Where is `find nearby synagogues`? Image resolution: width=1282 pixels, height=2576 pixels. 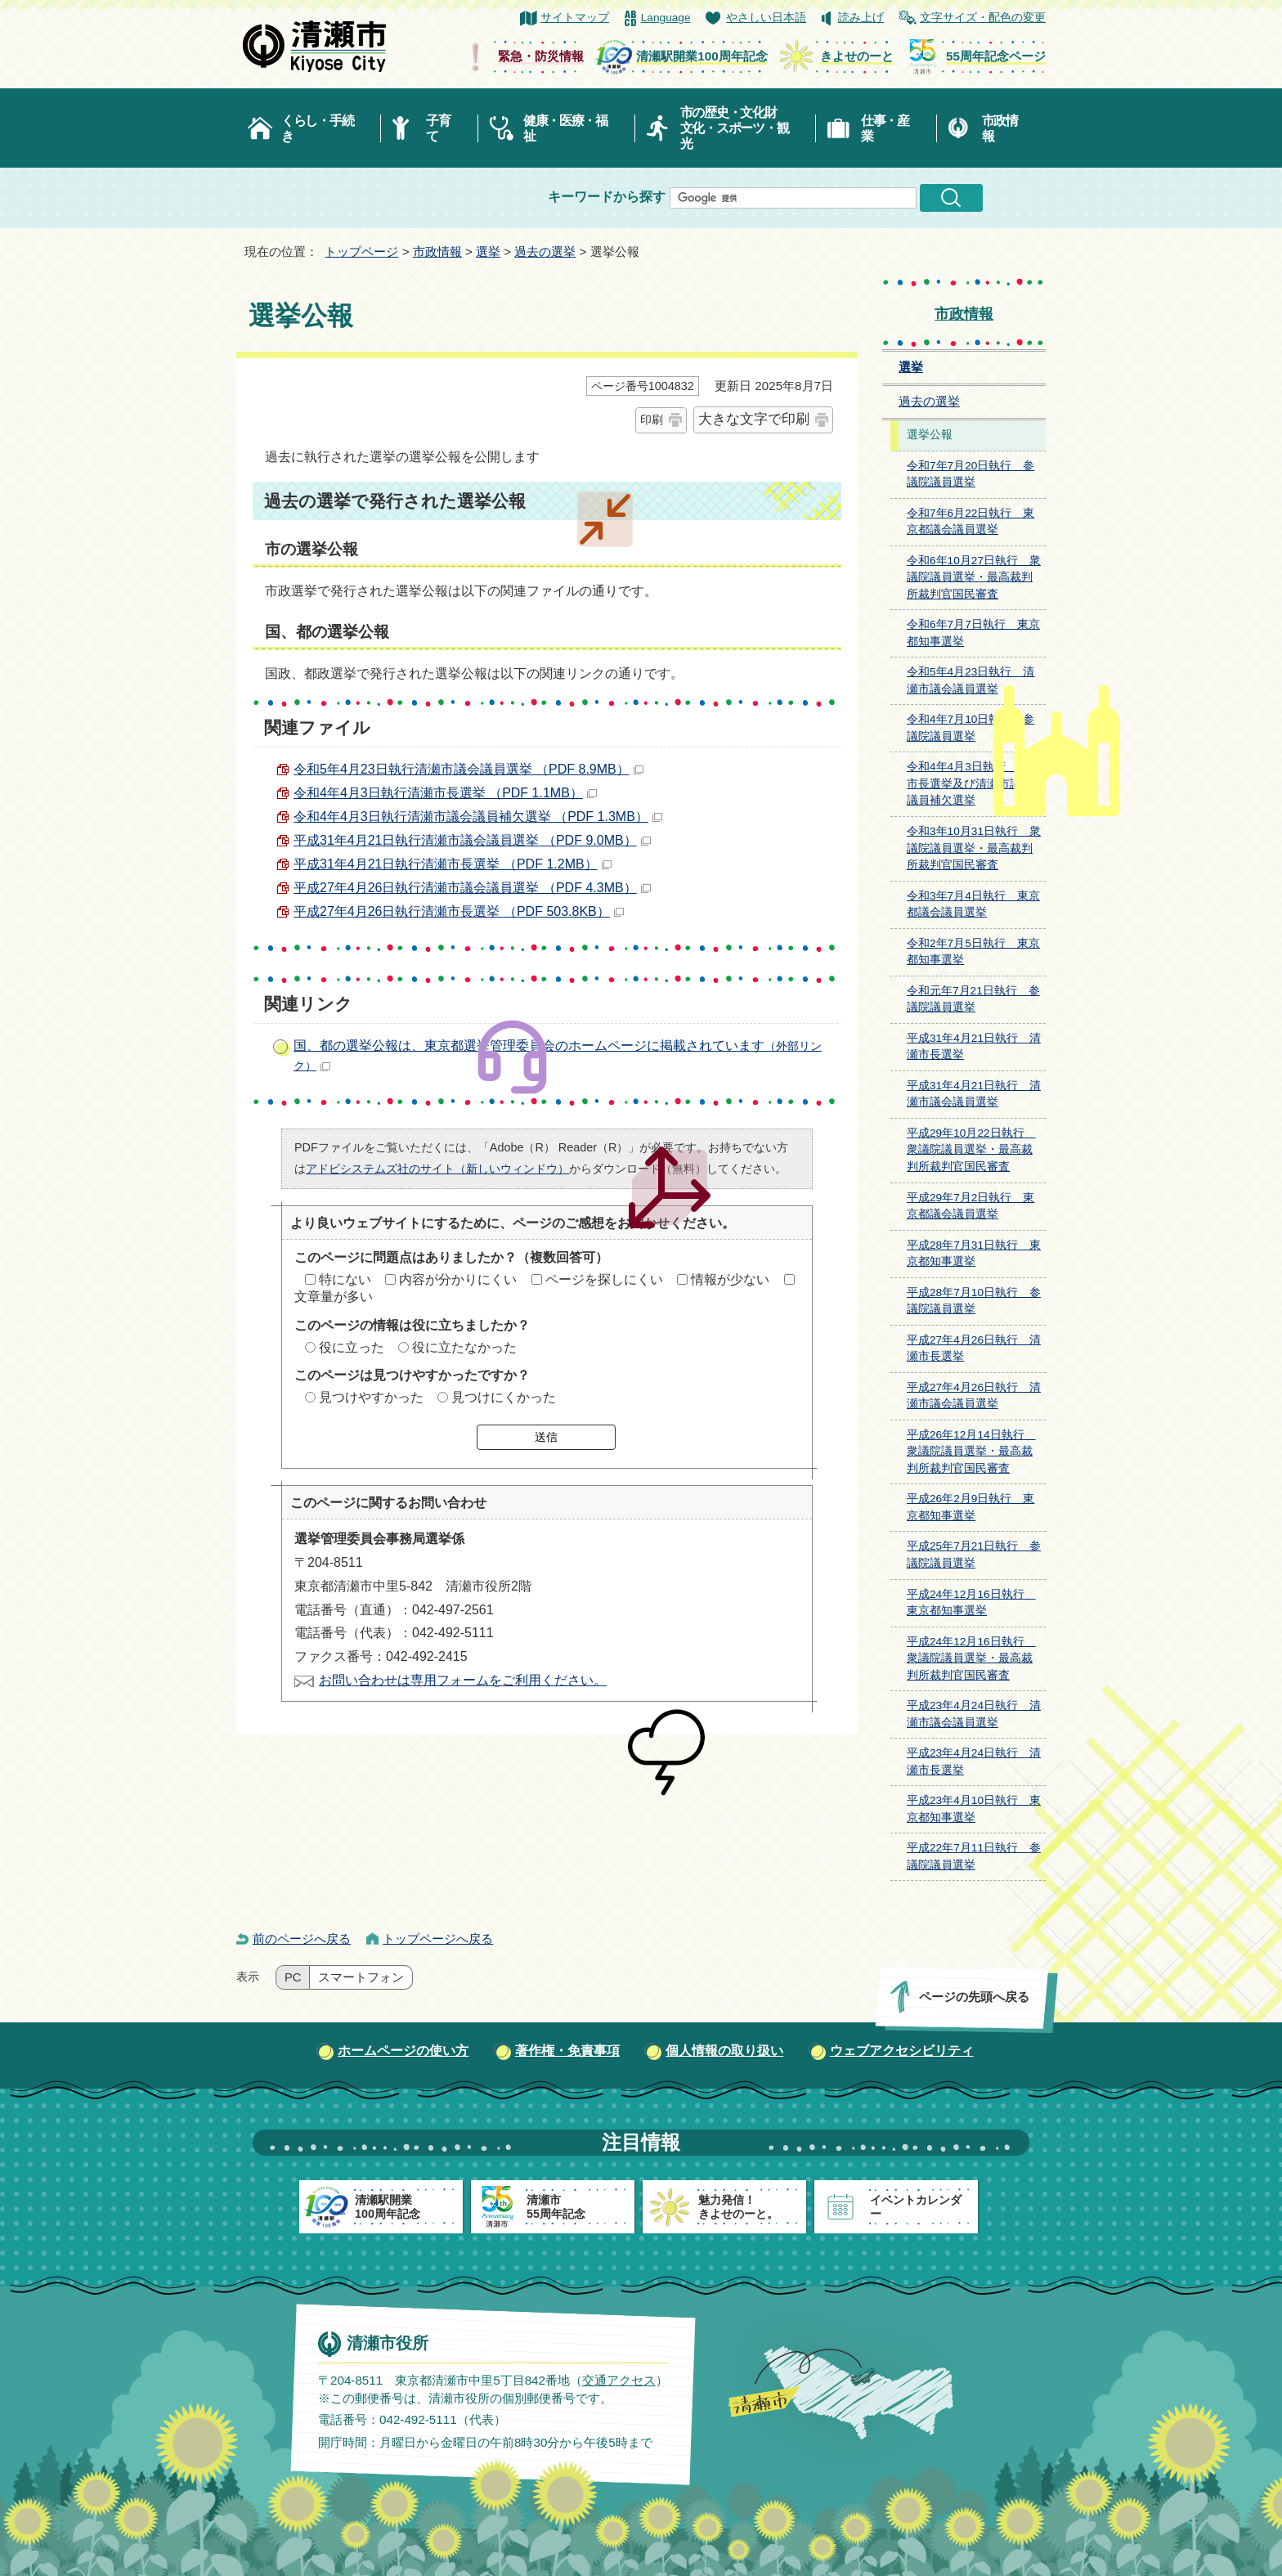
find nearby synagogues is located at coordinates (1056, 753).